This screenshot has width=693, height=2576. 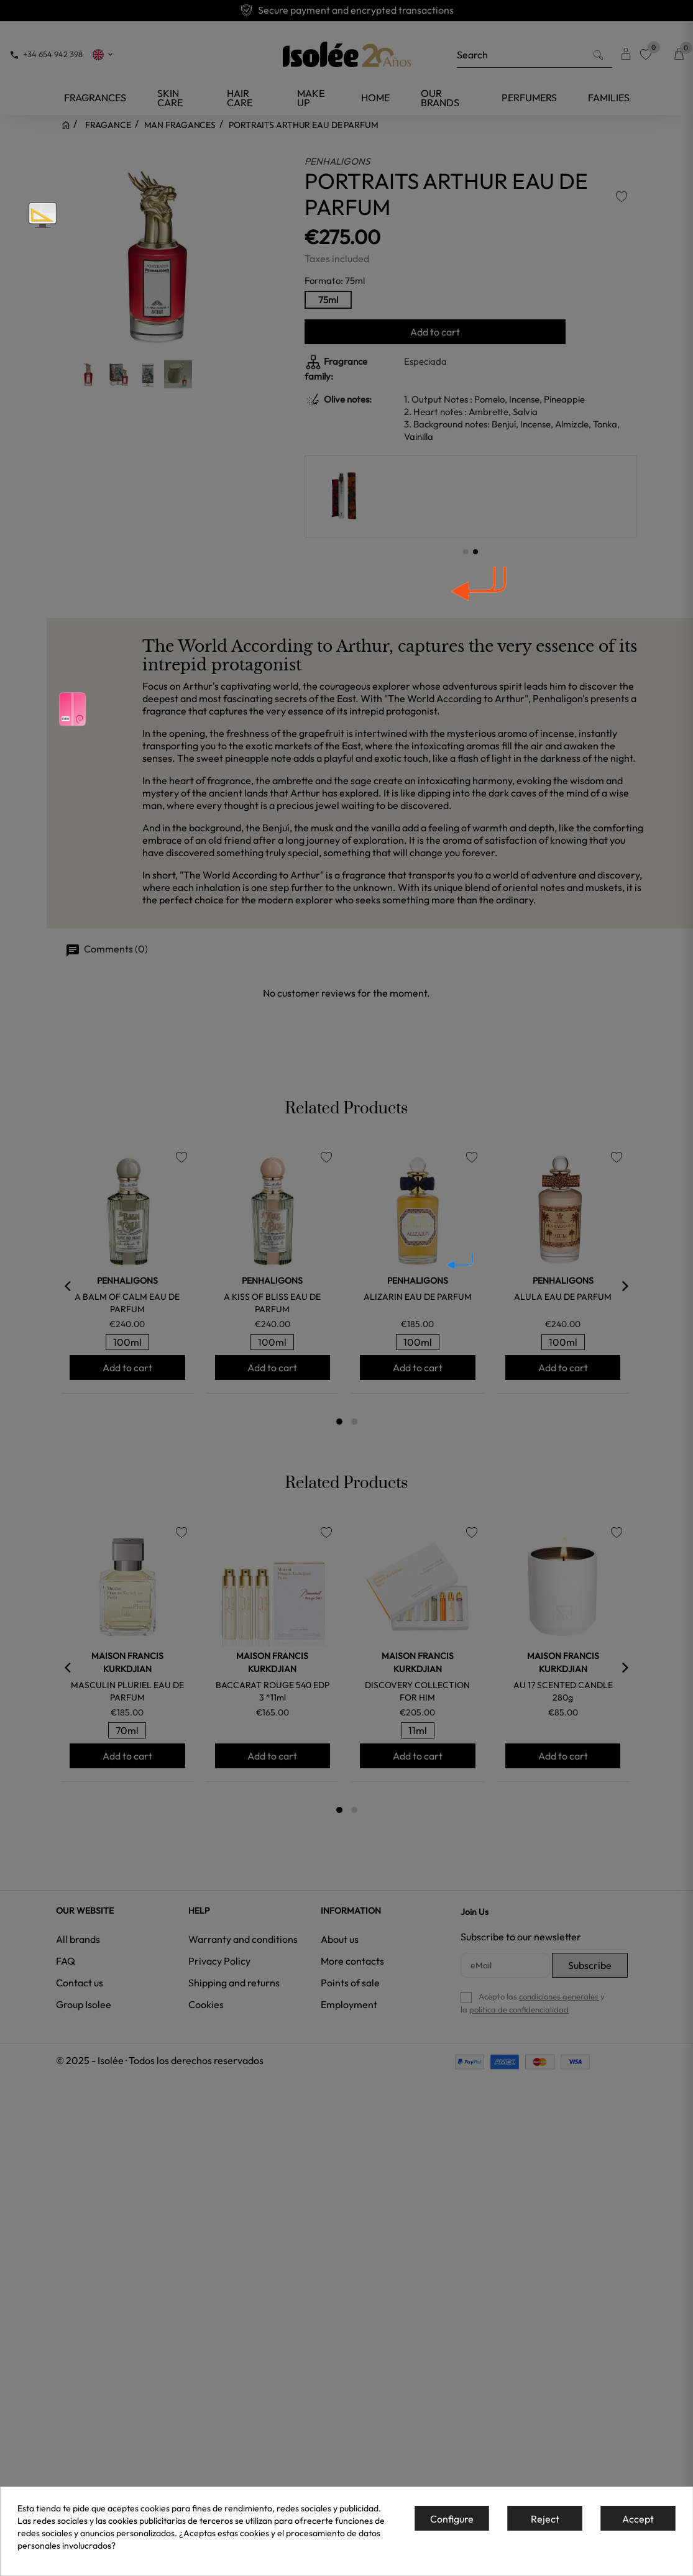 What do you see at coordinates (72, 709) in the screenshot?
I see `a debian software package file ready for installation` at bounding box center [72, 709].